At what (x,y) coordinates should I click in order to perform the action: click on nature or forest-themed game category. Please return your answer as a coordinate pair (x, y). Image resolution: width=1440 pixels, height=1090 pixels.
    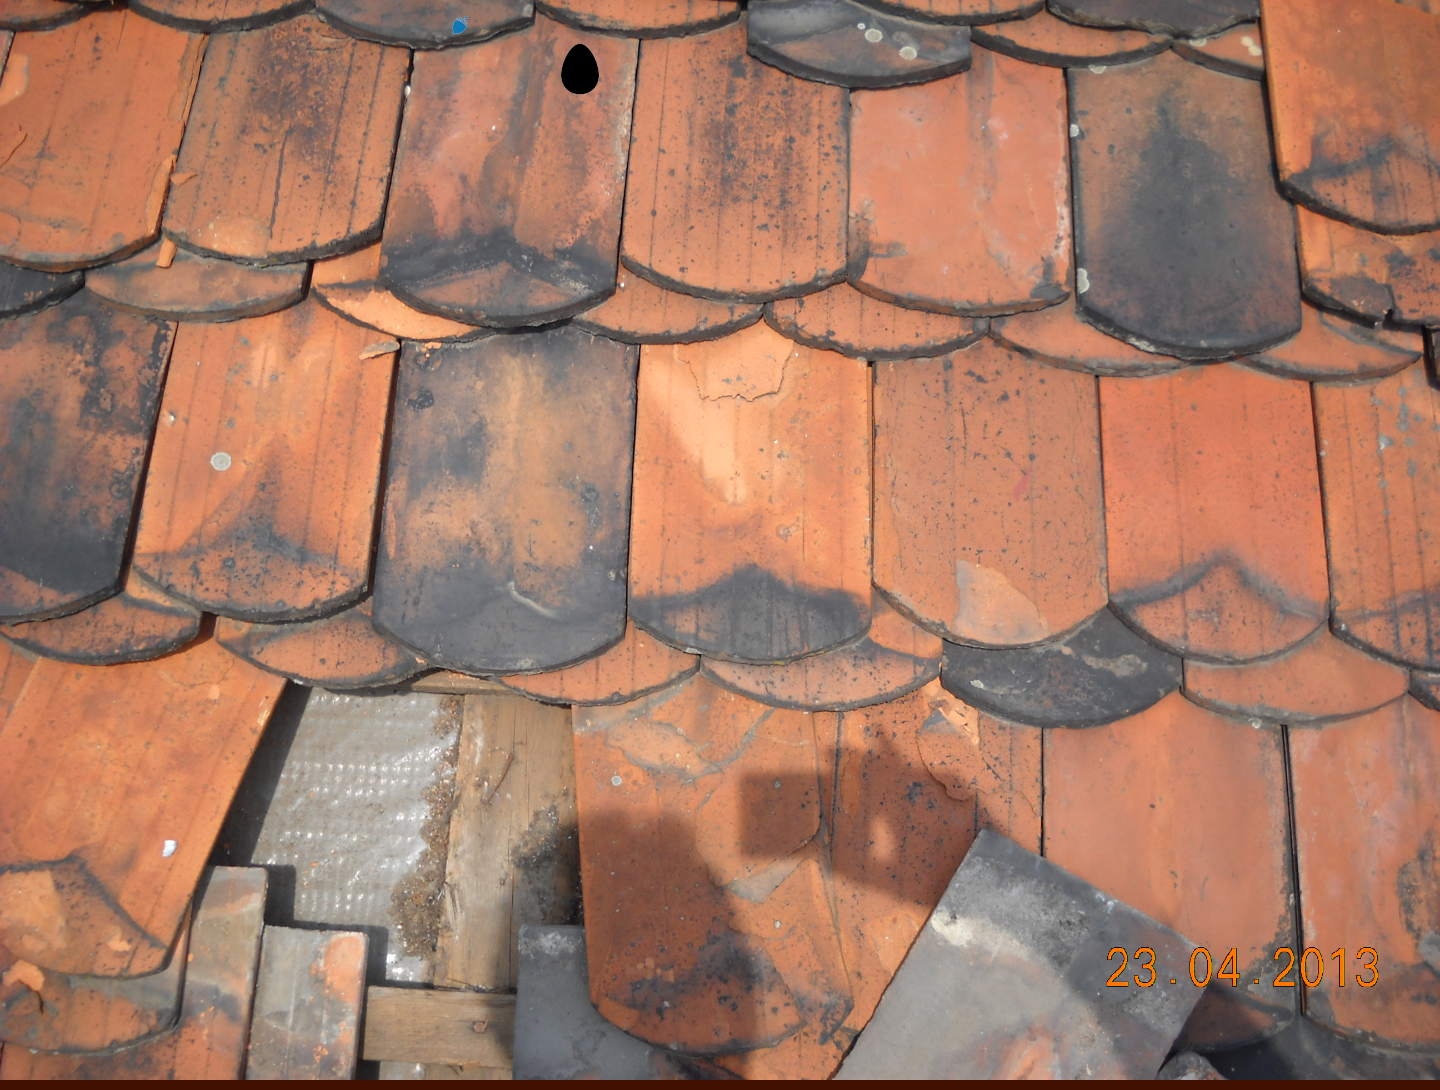
    Looking at the image, I should click on (460, 25).